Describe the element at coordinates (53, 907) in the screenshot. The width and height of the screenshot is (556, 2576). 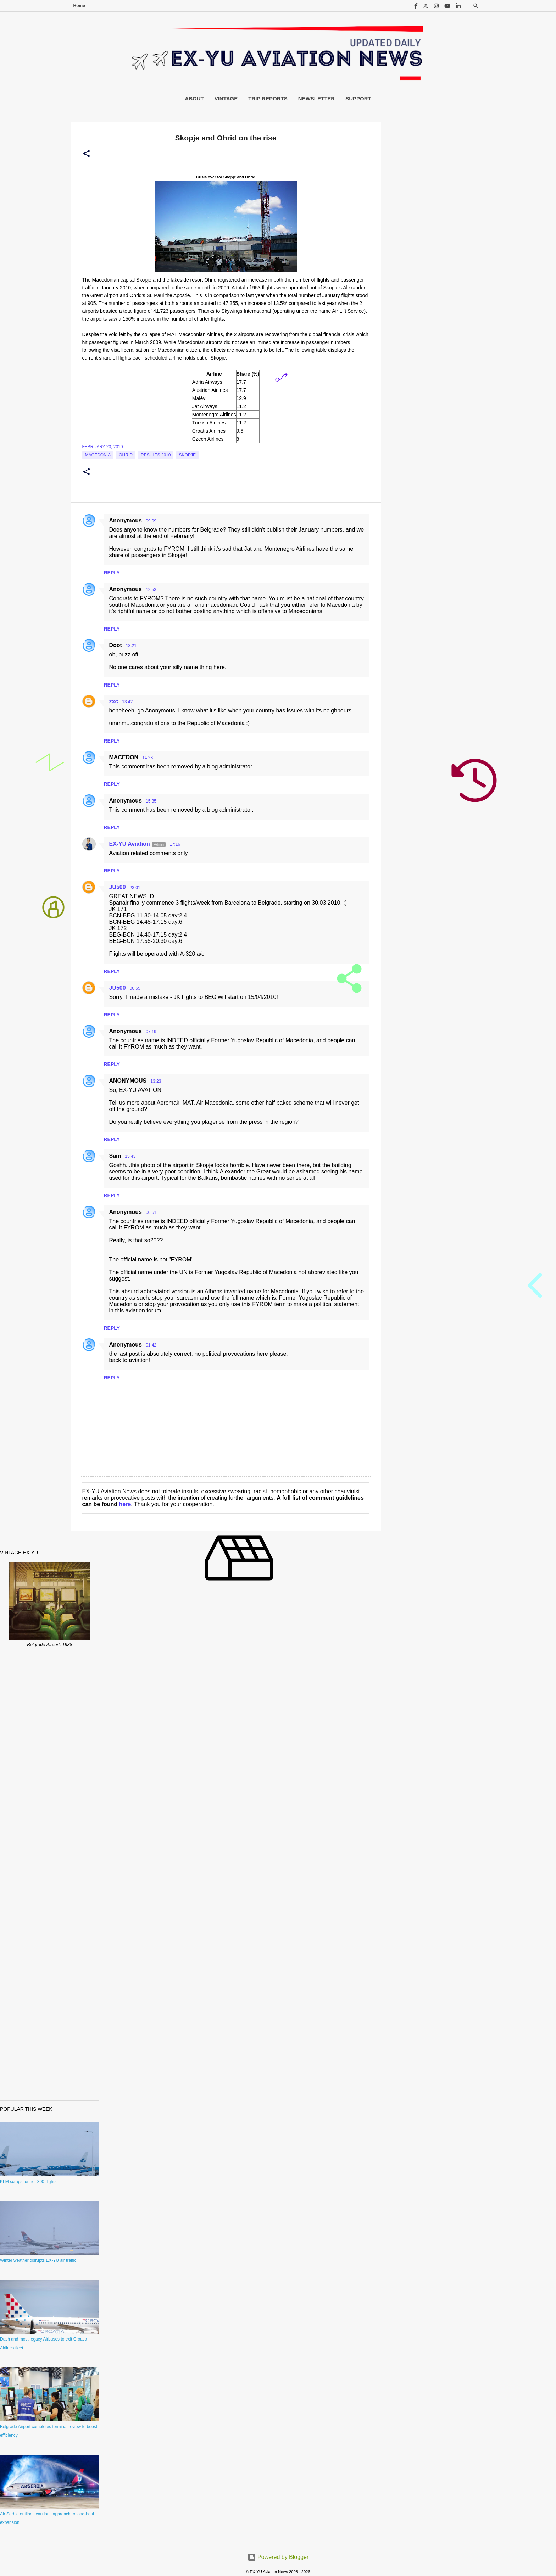
I see `highlight or mark selected text` at that location.